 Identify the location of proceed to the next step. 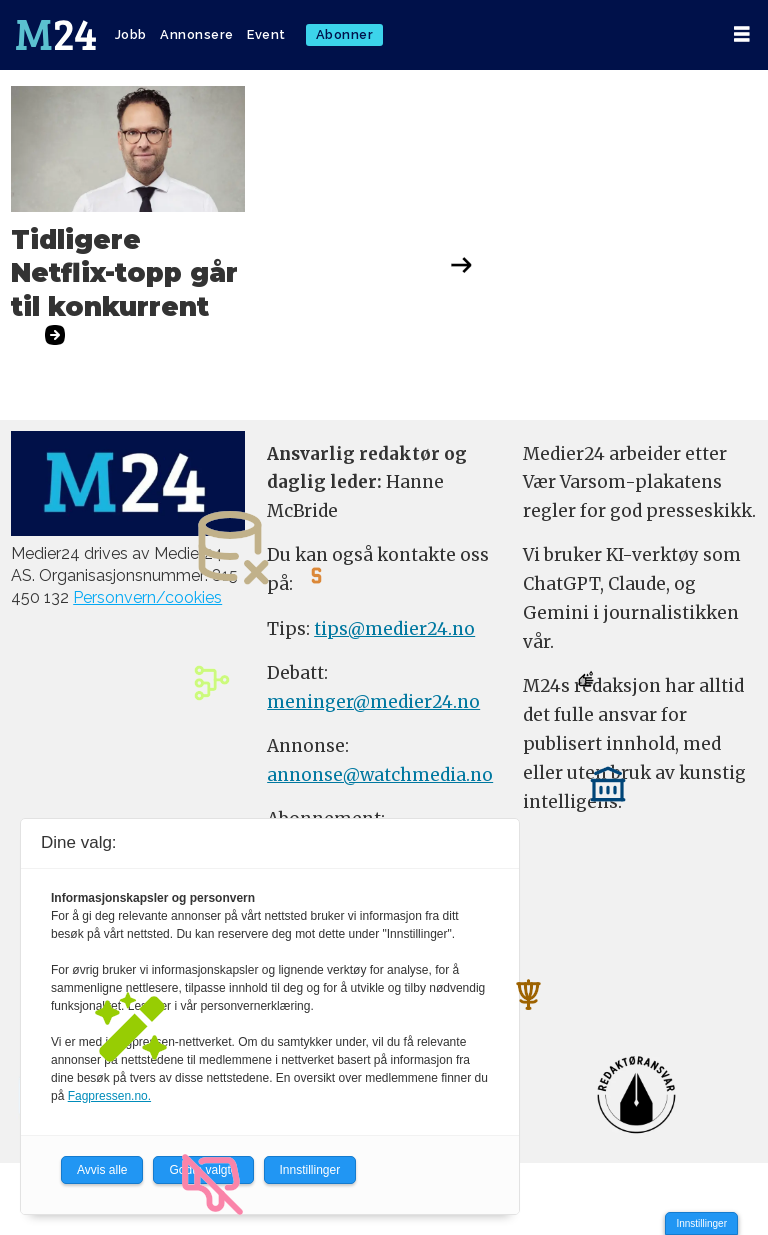
(55, 335).